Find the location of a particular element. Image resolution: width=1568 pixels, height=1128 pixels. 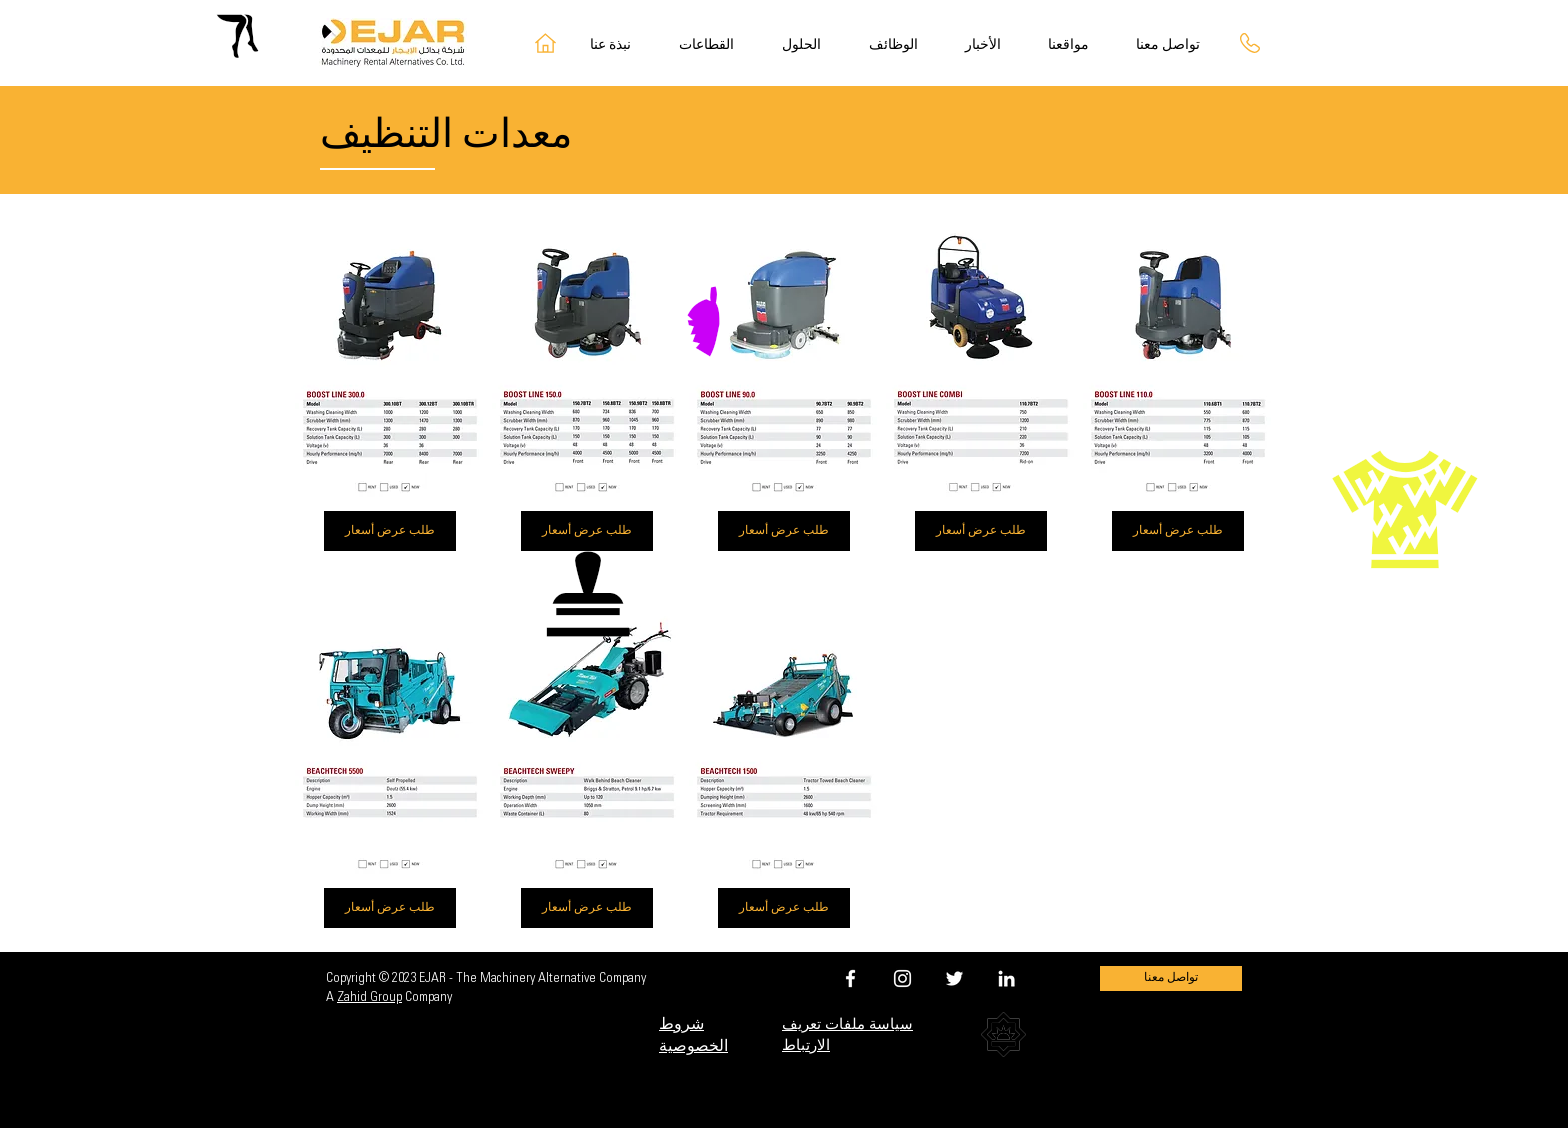

apply a stamp or seal to a document is located at coordinates (588, 594).